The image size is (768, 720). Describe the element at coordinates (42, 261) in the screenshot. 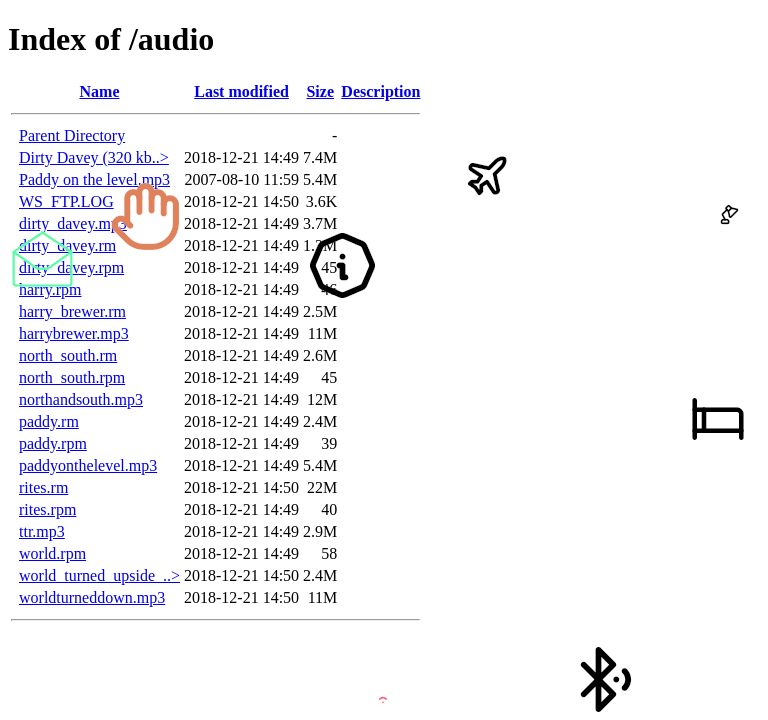

I see `view opened mail or messages` at that location.